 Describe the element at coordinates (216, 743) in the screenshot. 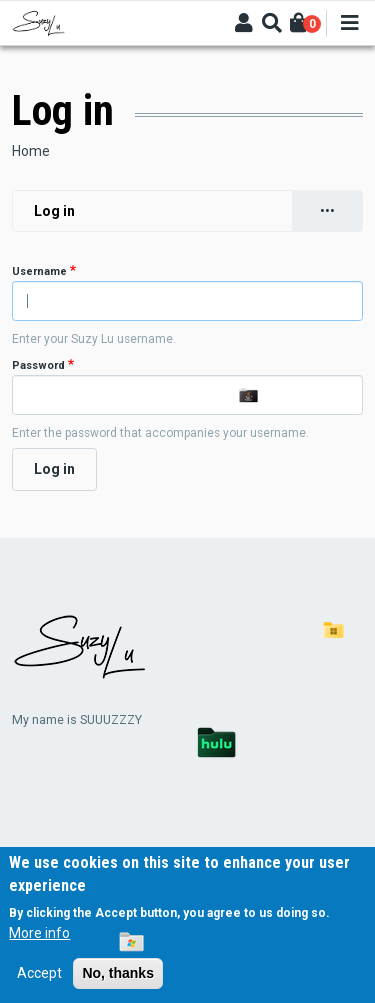

I see `folder containing Hulu app data or downloads` at that location.